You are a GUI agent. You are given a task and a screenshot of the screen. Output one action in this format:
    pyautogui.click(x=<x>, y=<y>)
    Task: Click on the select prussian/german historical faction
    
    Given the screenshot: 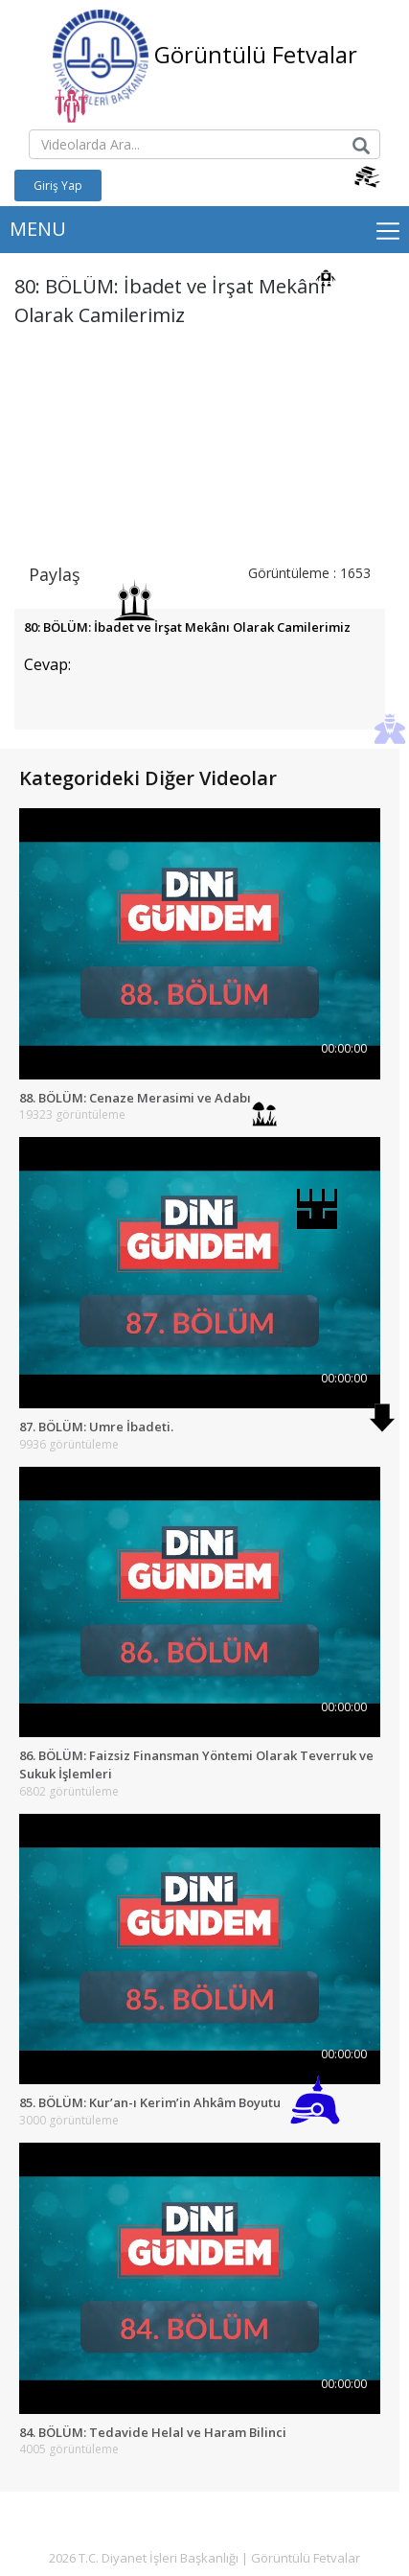 What is the action you would take?
    pyautogui.click(x=315, y=2102)
    